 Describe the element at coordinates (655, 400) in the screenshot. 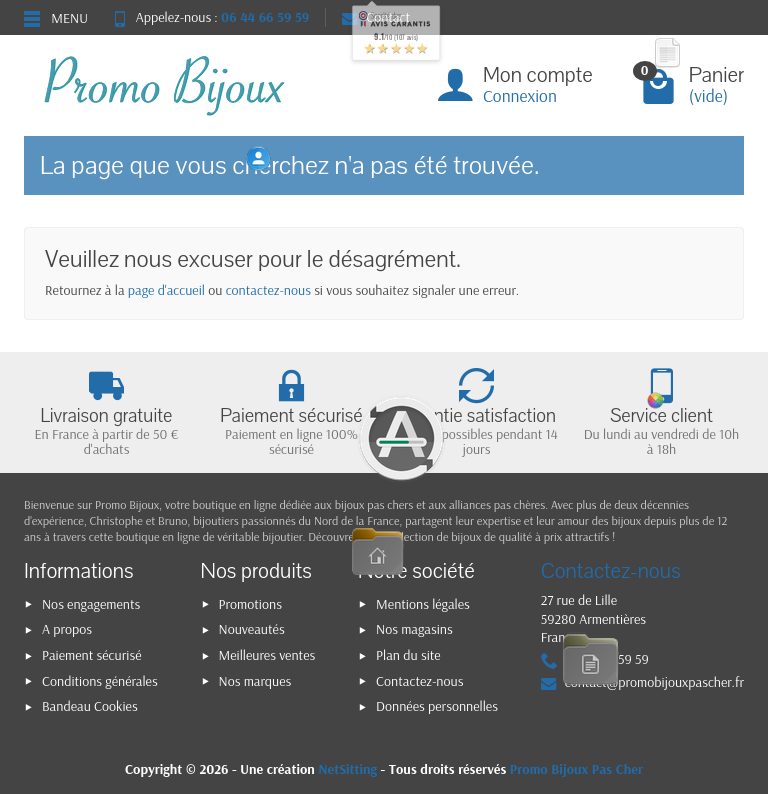

I see `access color management settings` at that location.